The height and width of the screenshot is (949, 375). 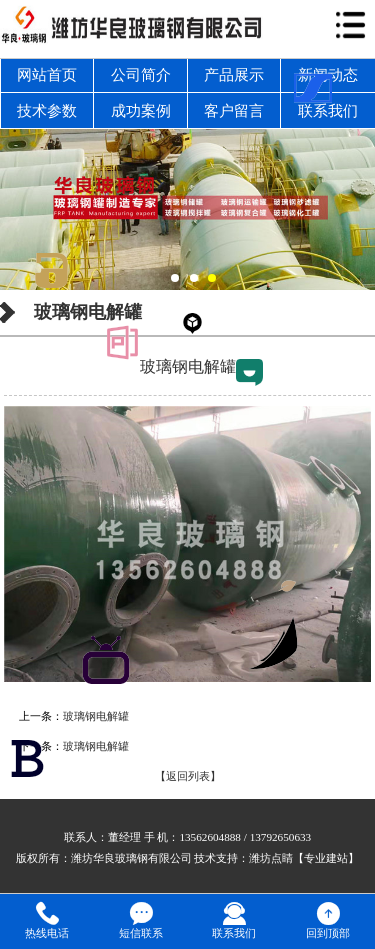 What do you see at coordinates (287, 586) in the screenshot?
I see `chia network logo` at bounding box center [287, 586].